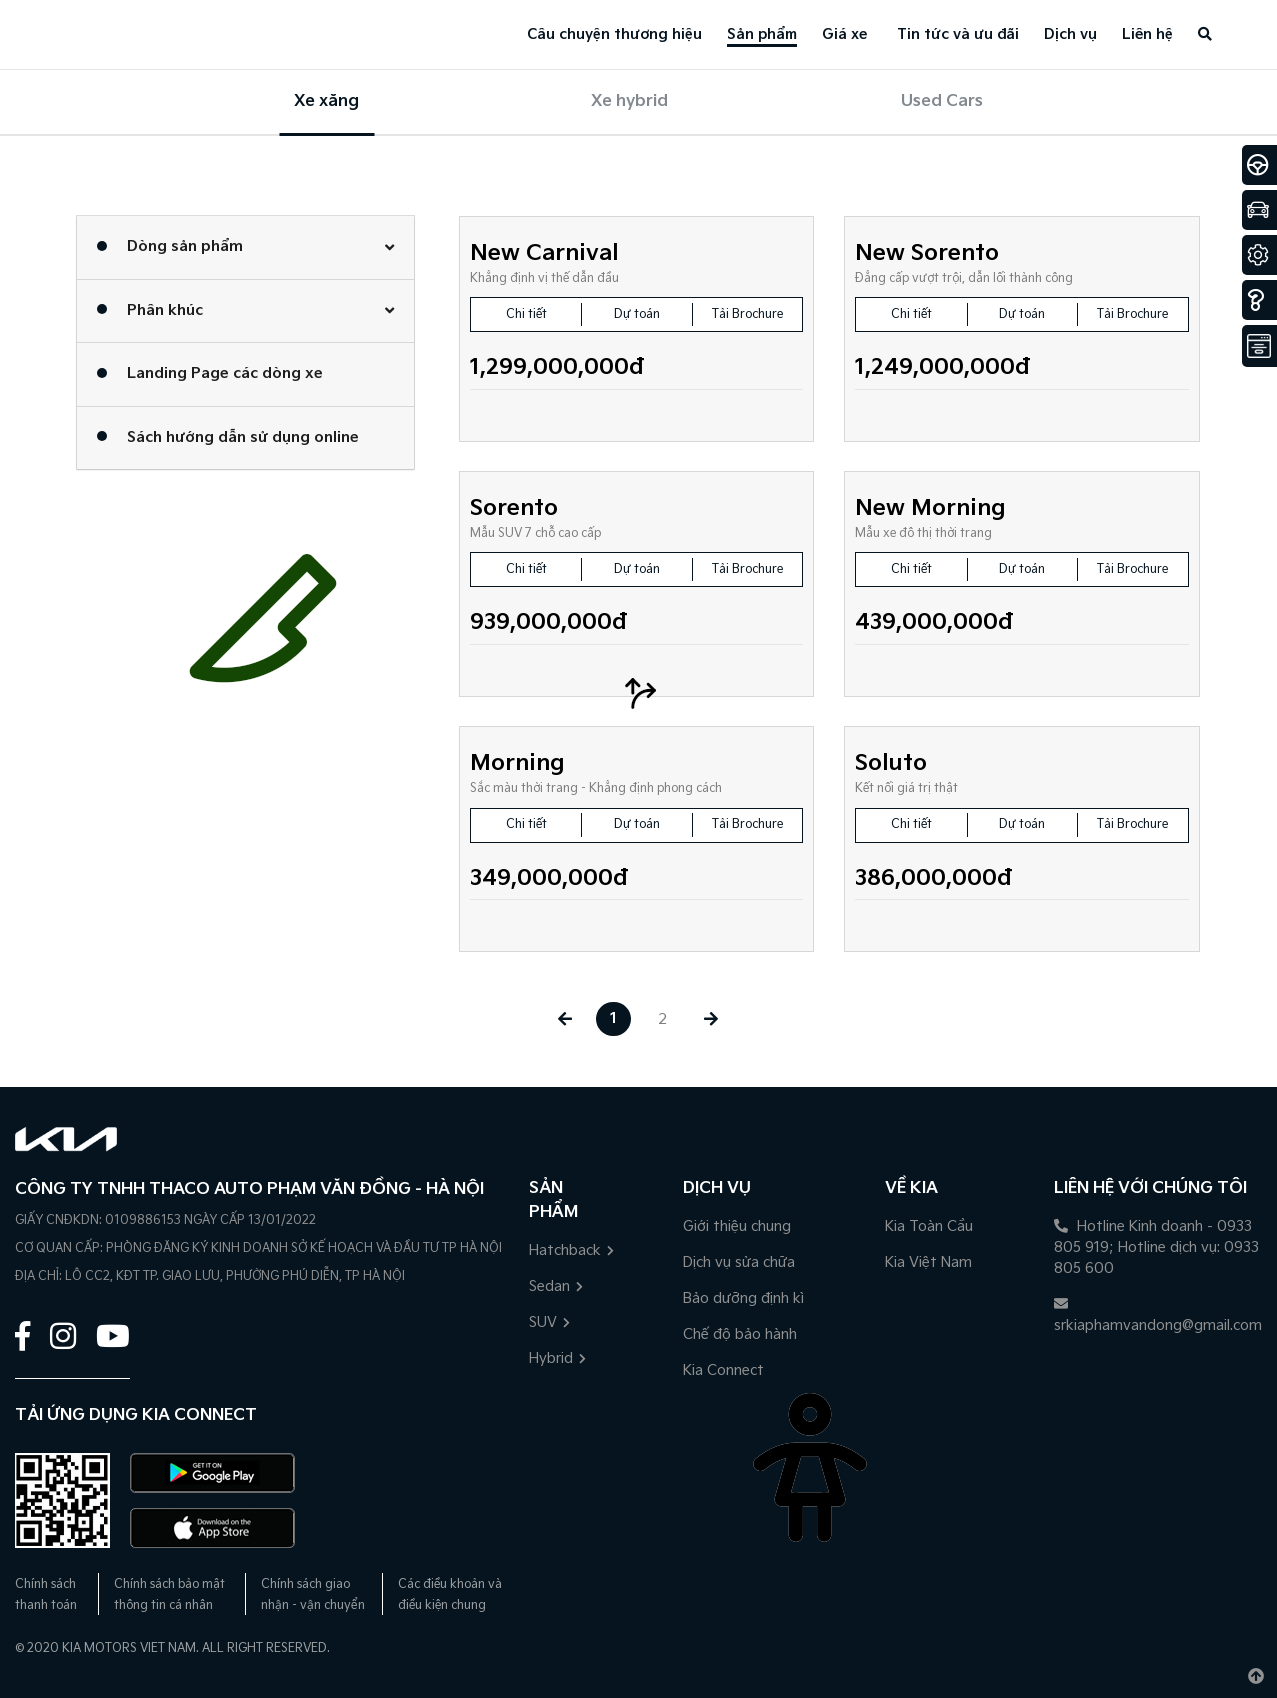 The height and width of the screenshot is (1698, 1277). What do you see at coordinates (263, 620) in the screenshot?
I see `slice or cut selected content` at bounding box center [263, 620].